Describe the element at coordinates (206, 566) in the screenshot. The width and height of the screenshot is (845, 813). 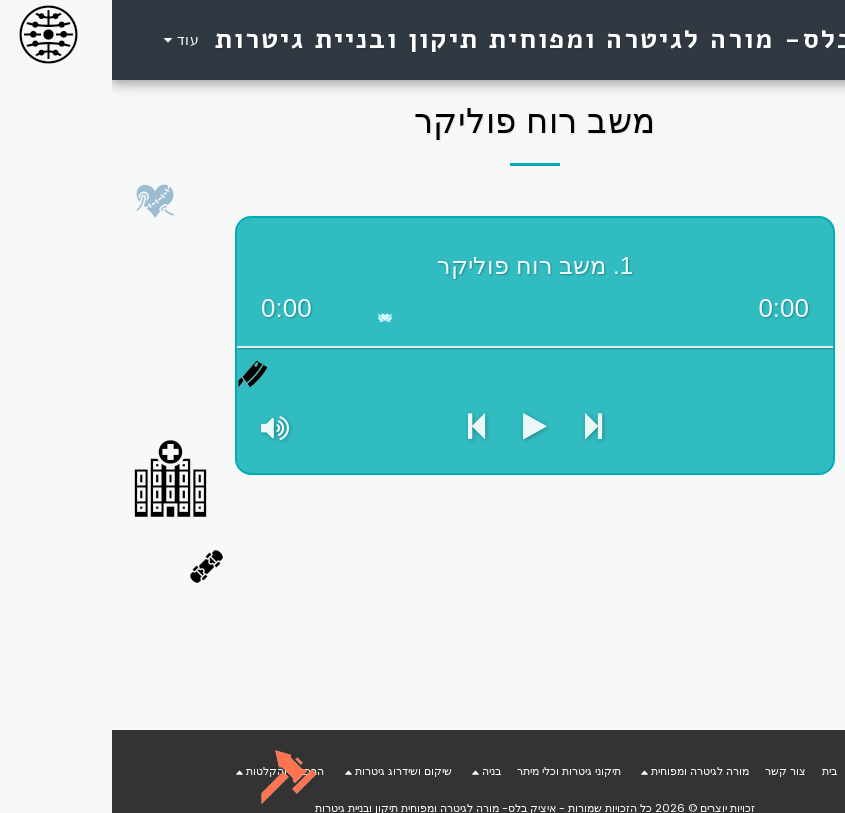
I see `access skateboarding or skating activities` at that location.